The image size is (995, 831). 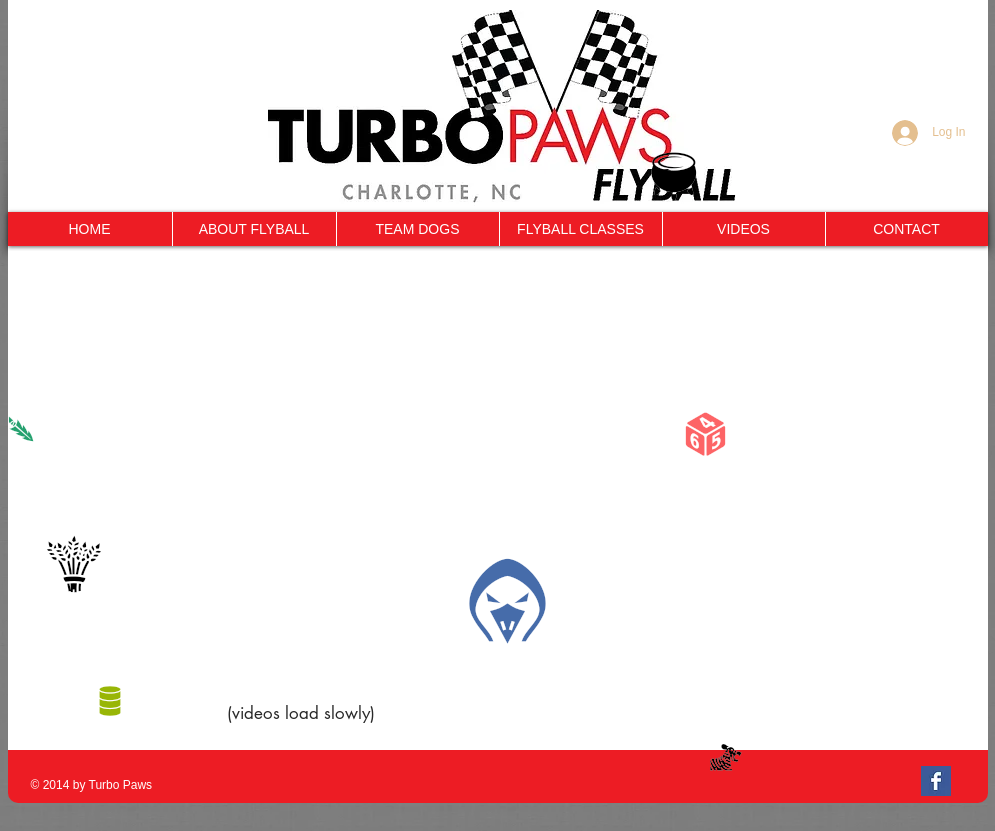 I want to click on select kenku character race, so click(x=507, y=601).